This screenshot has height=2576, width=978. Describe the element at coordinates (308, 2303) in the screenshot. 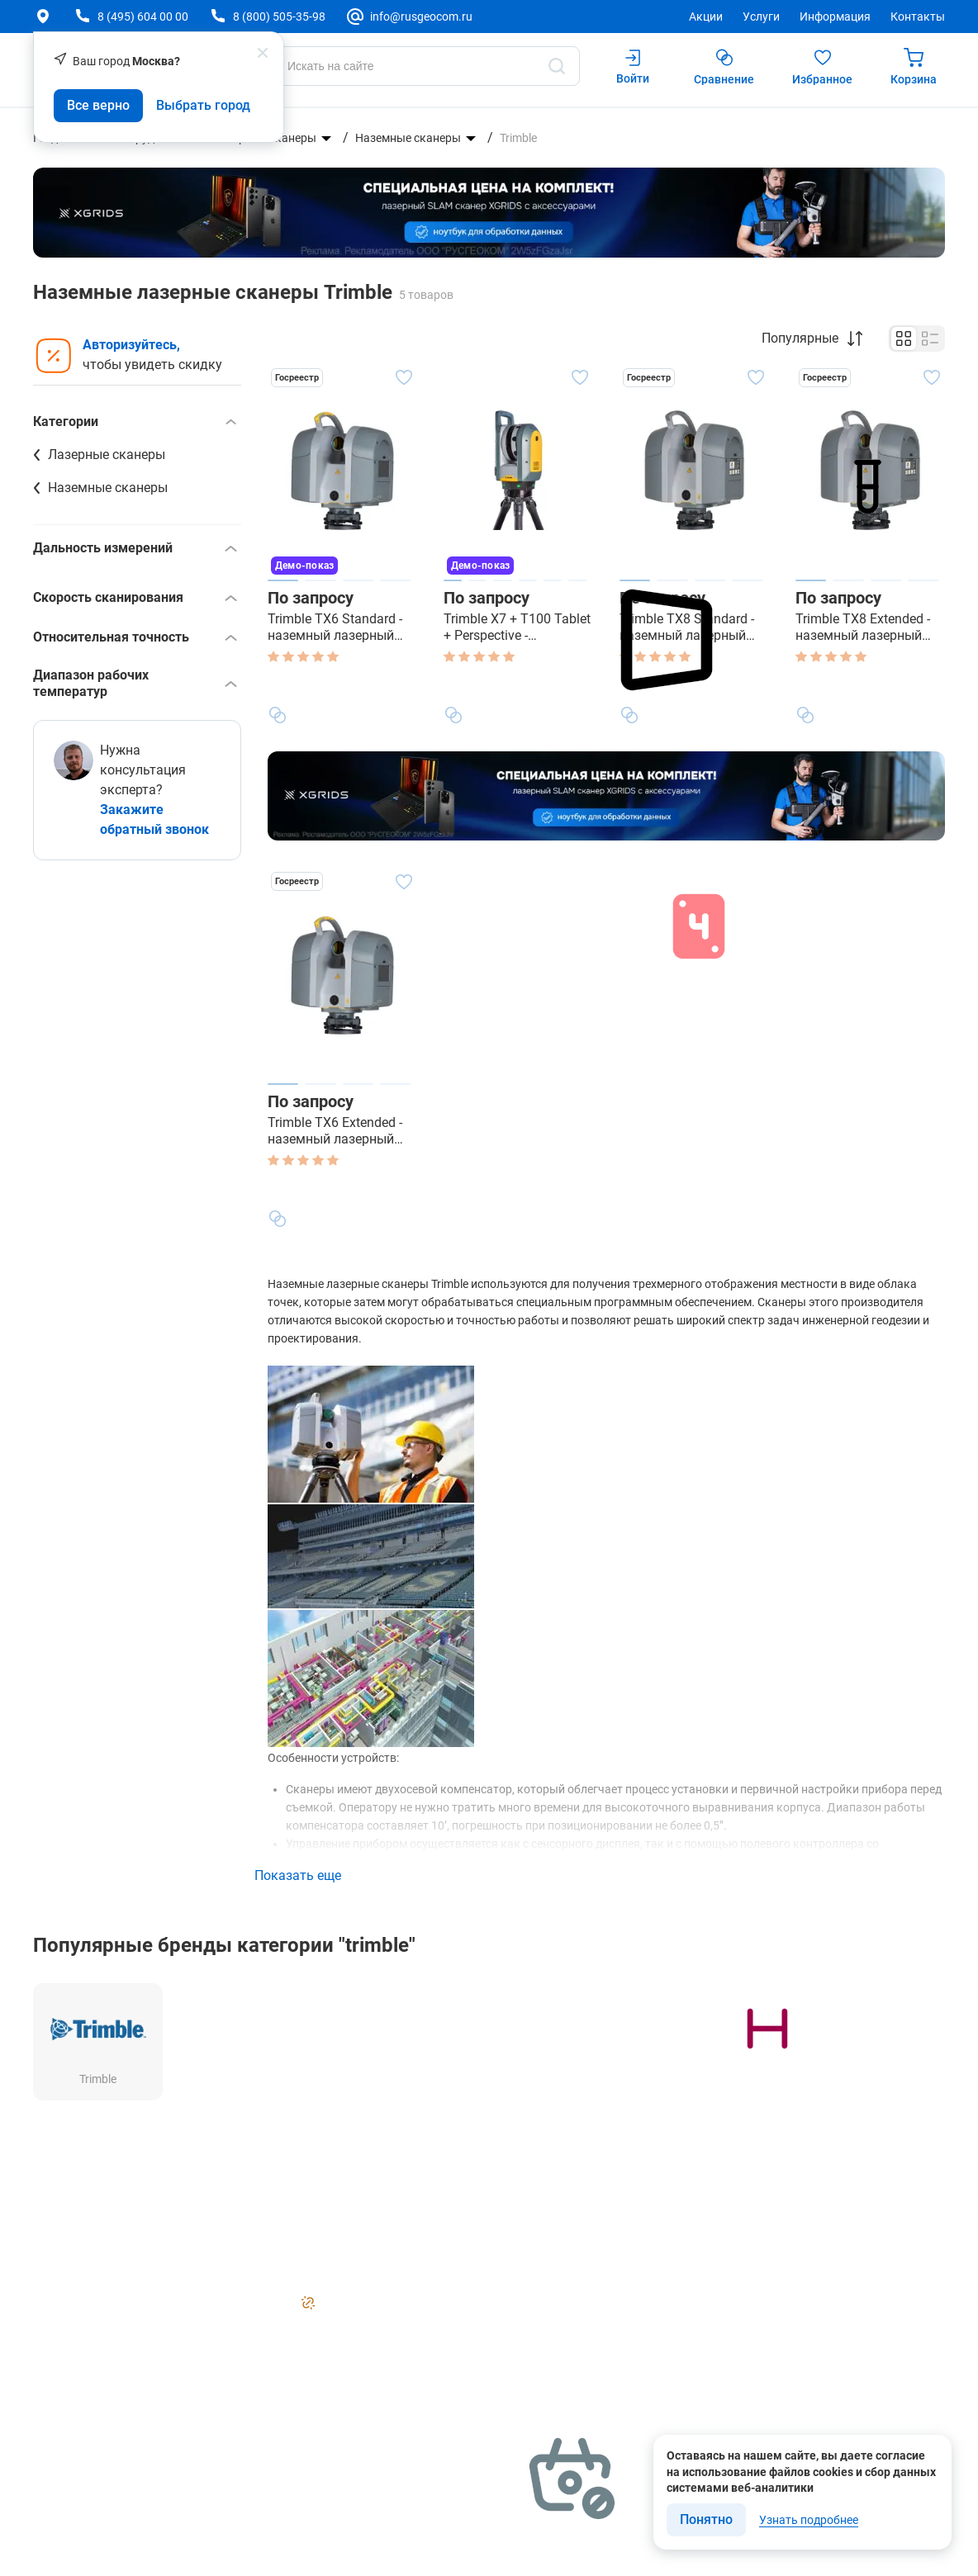

I see `remove or break a hyperlink` at that location.